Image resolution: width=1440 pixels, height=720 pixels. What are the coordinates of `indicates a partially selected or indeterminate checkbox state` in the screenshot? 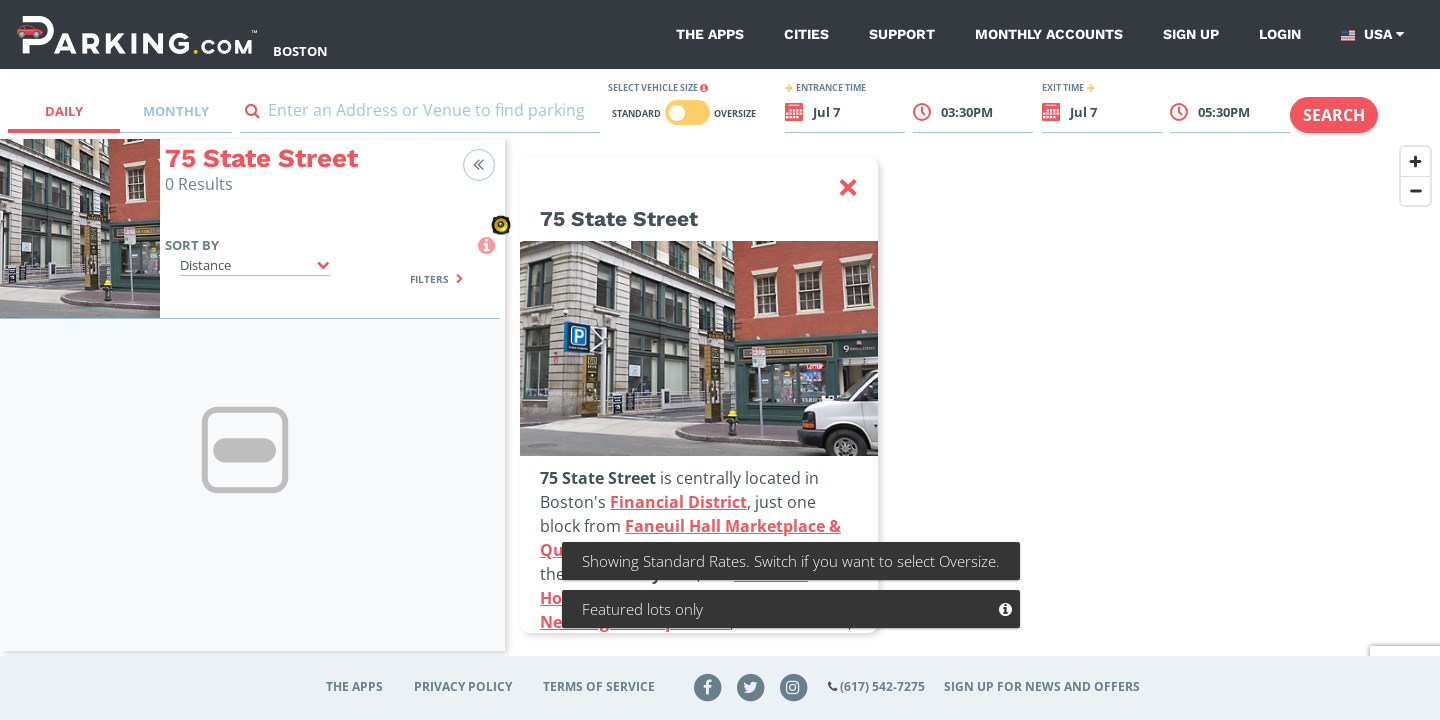 It's located at (245, 450).